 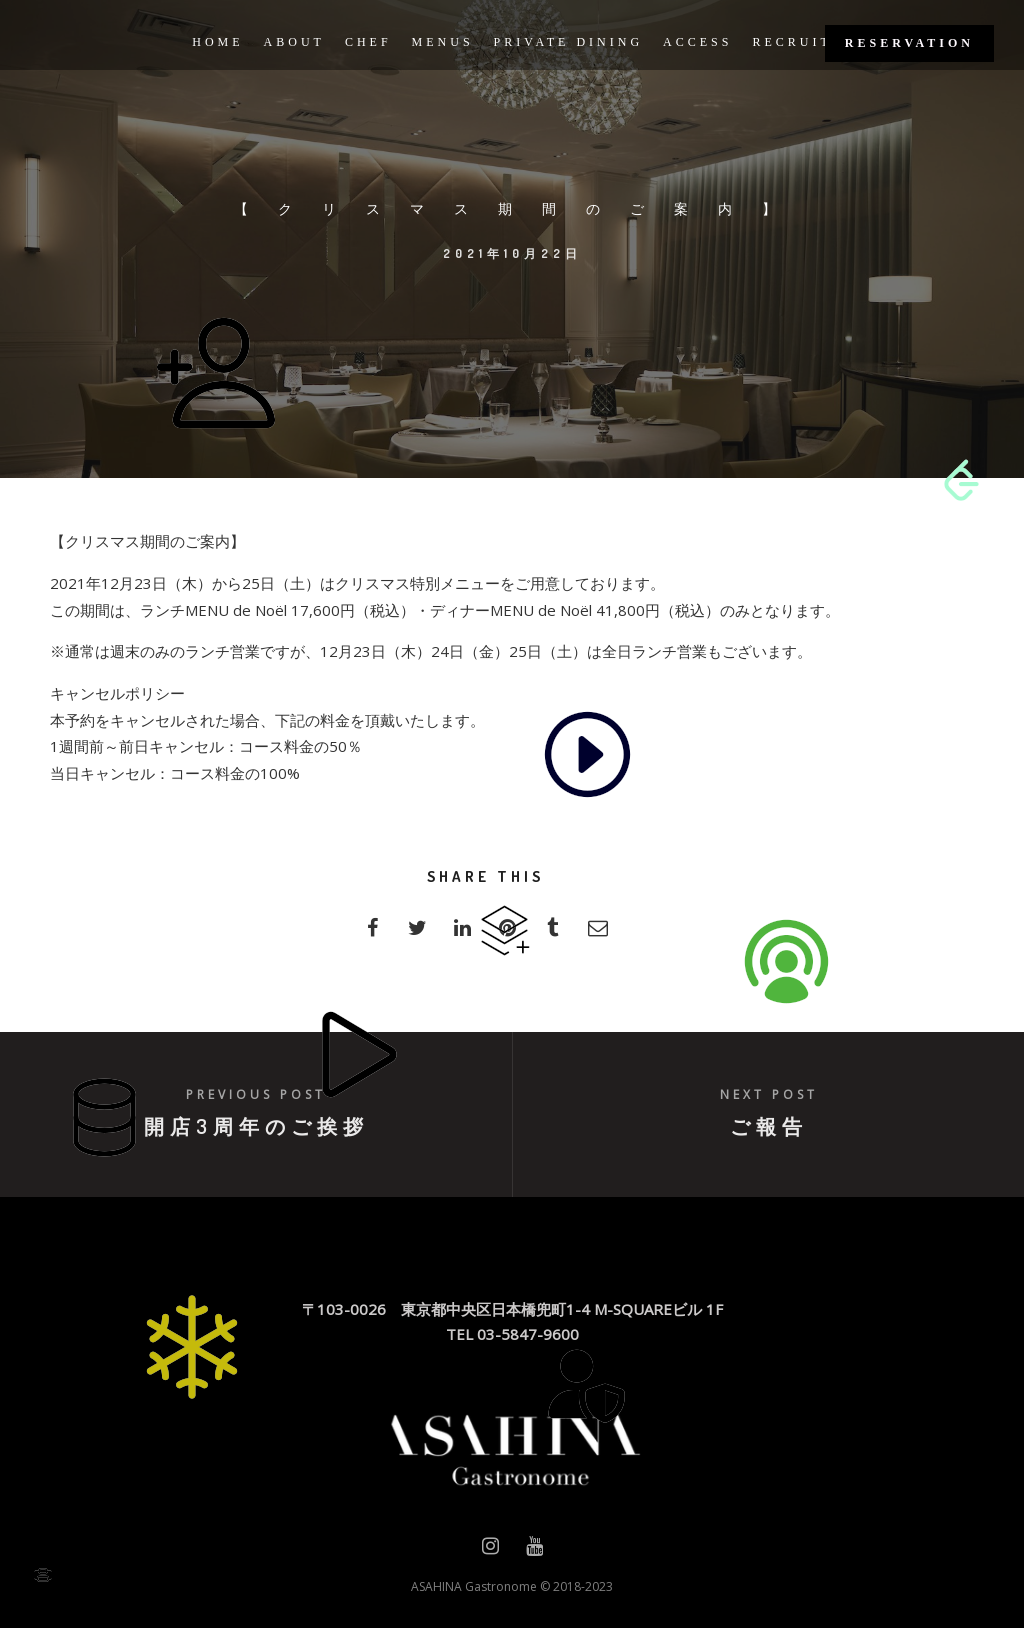 I want to click on visit leetcode coding practice platform, so click(x=961, y=482).